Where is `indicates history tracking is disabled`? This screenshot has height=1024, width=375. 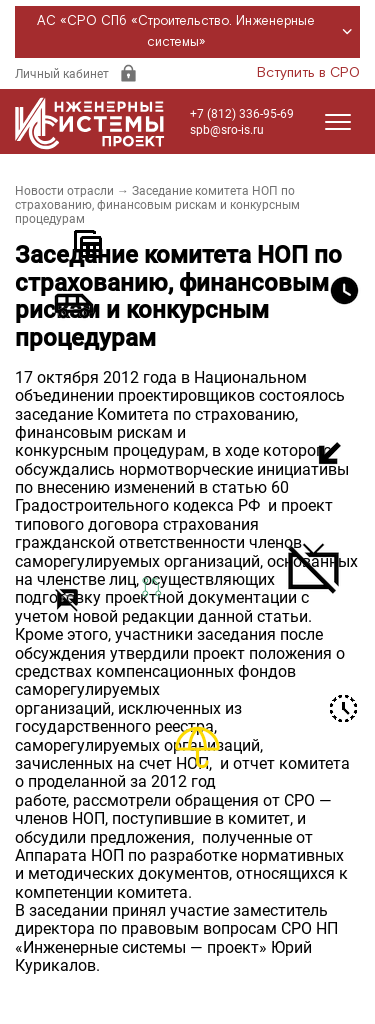 indicates history tracking is disabled is located at coordinates (343, 708).